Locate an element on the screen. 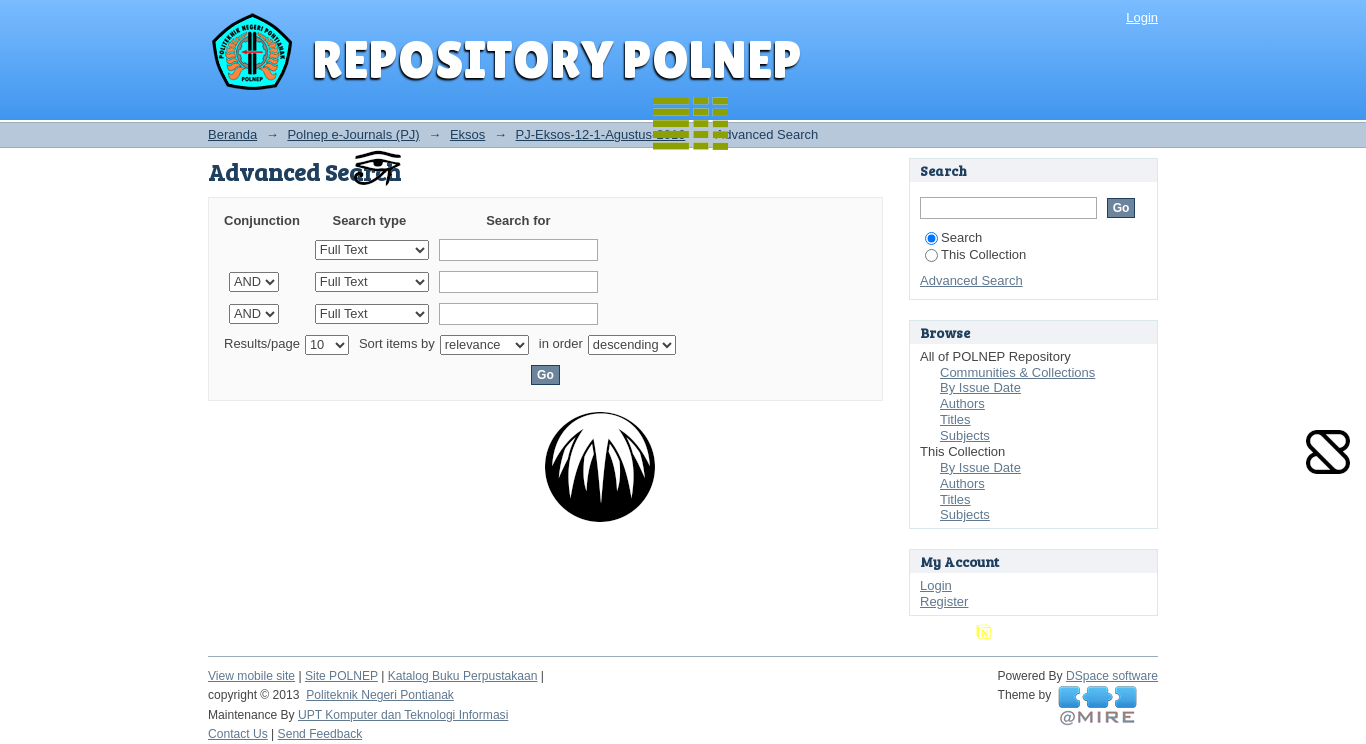 This screenshot has width=1366, height=744. open BitComet torrent client is located at coordinates (600, 467).